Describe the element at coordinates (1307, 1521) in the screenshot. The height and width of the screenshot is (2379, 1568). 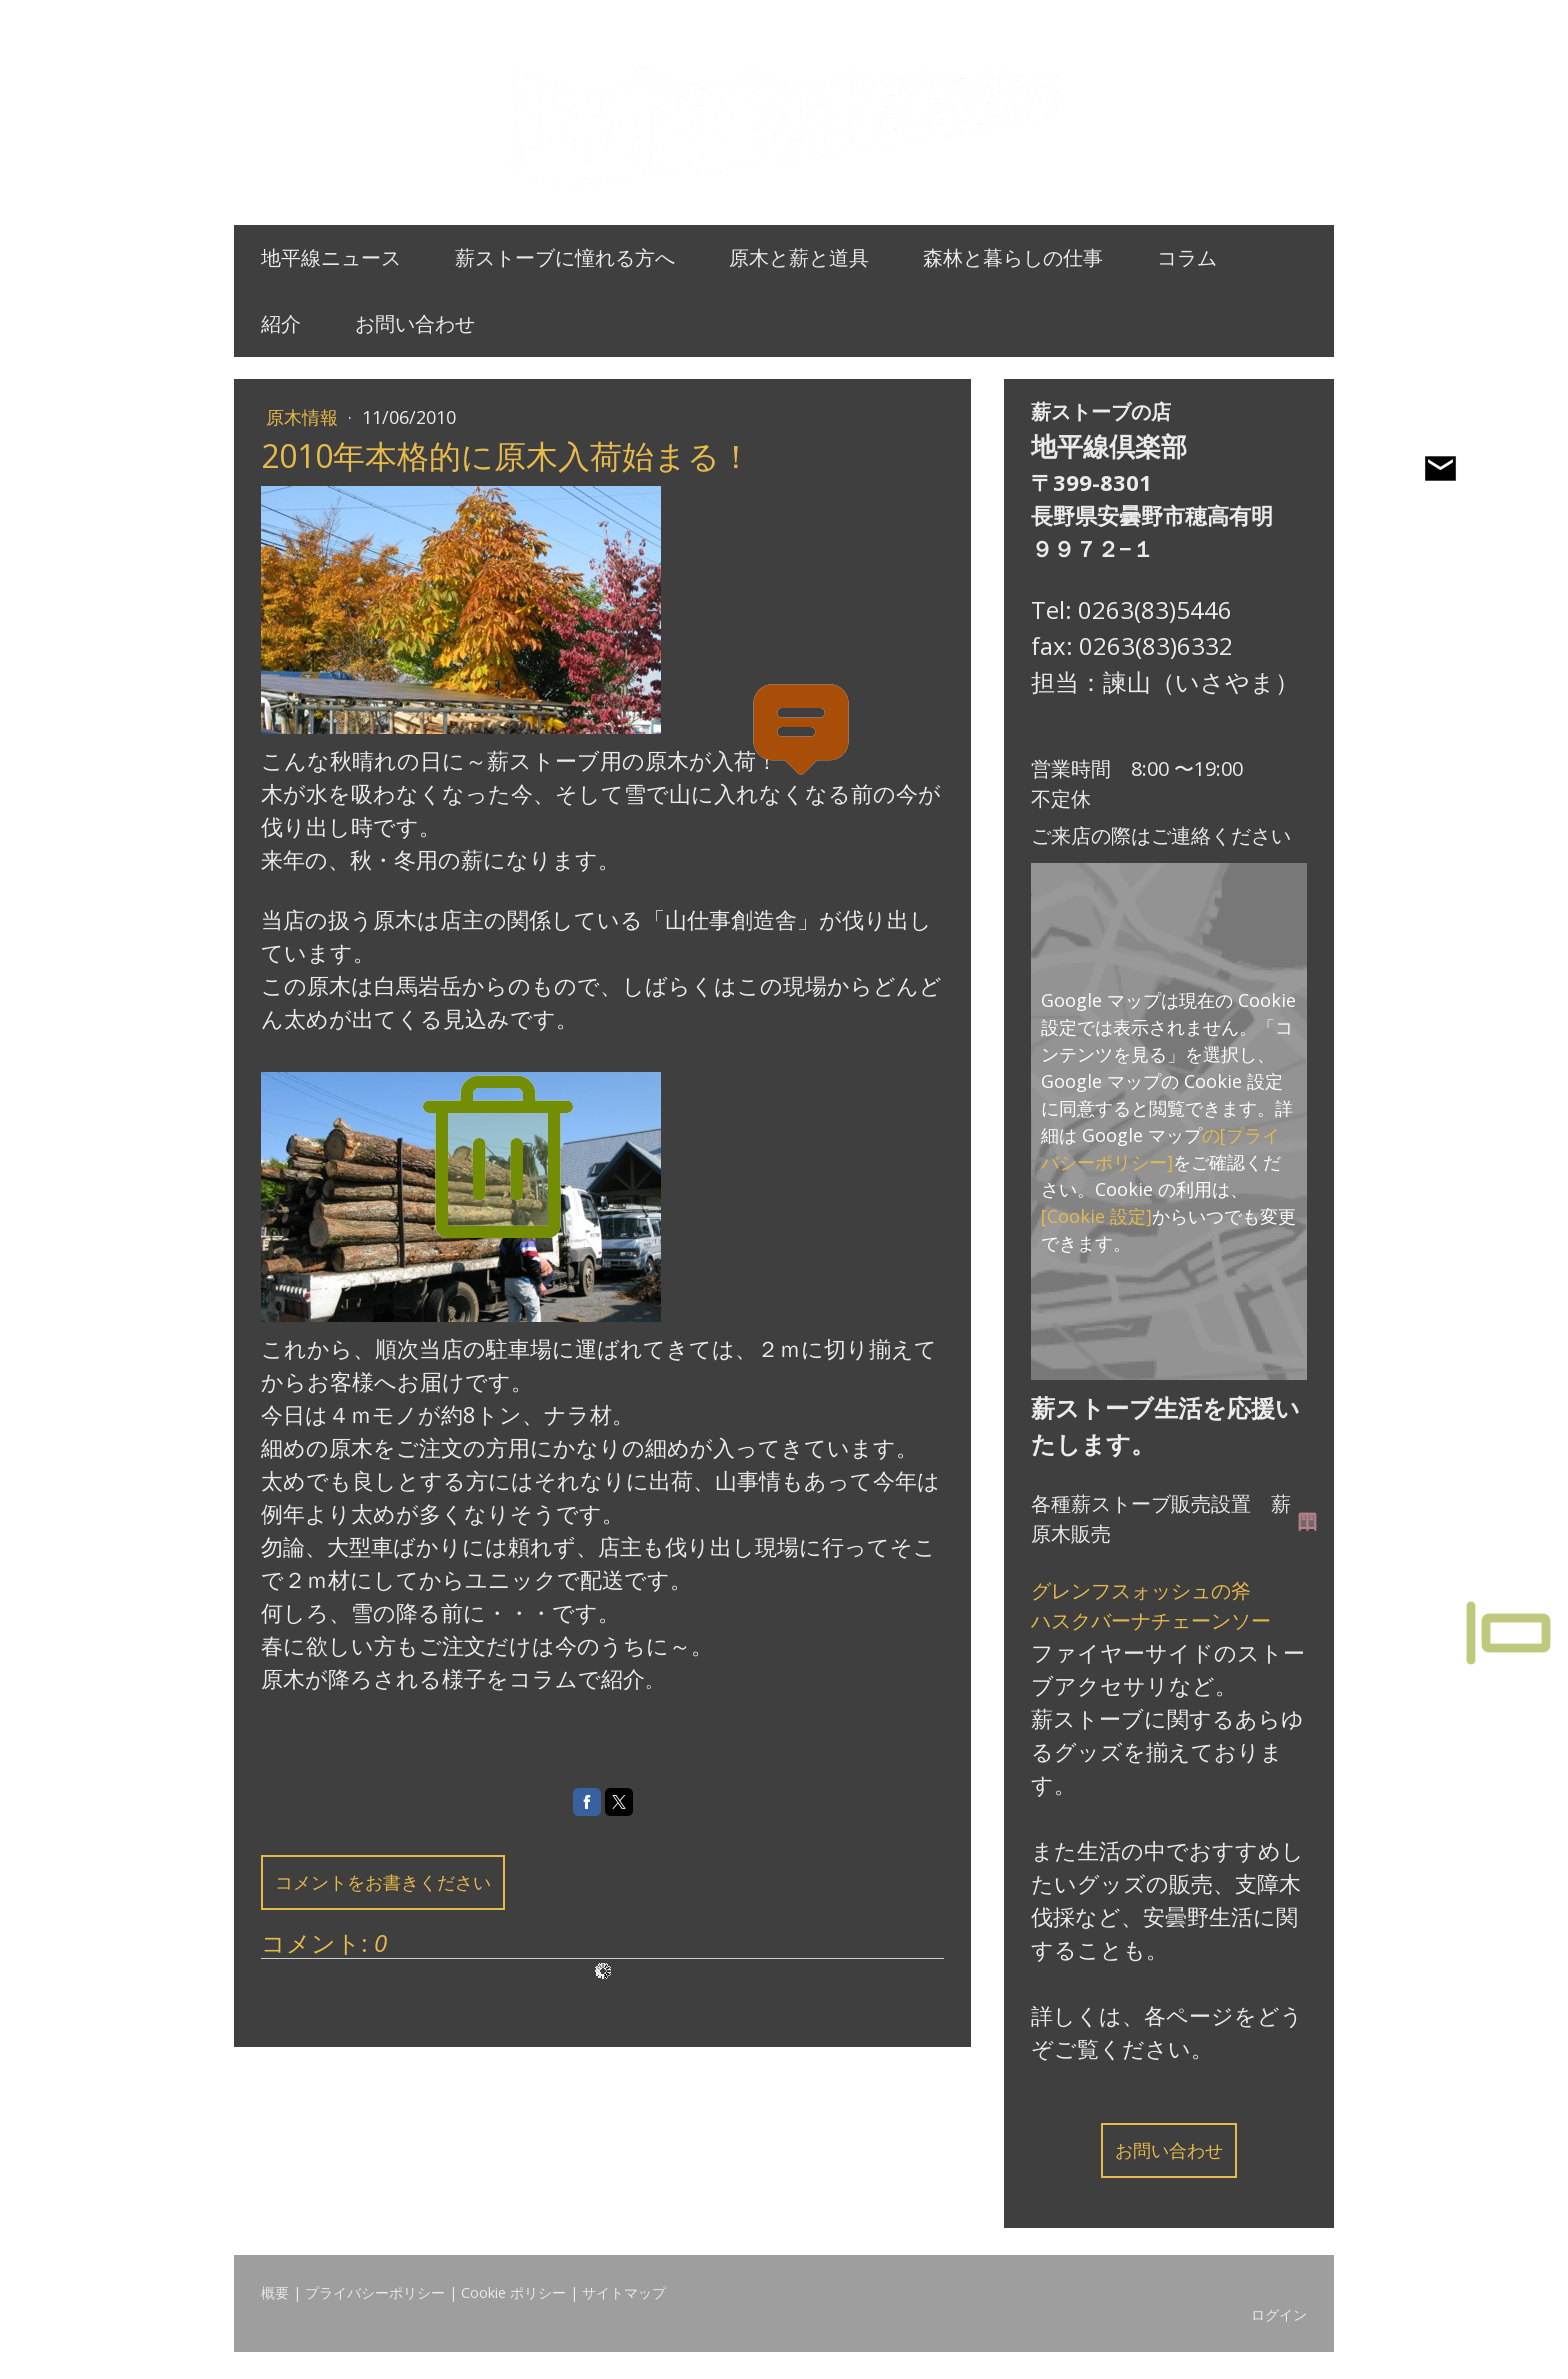
I see `access storage lockers` at that location.